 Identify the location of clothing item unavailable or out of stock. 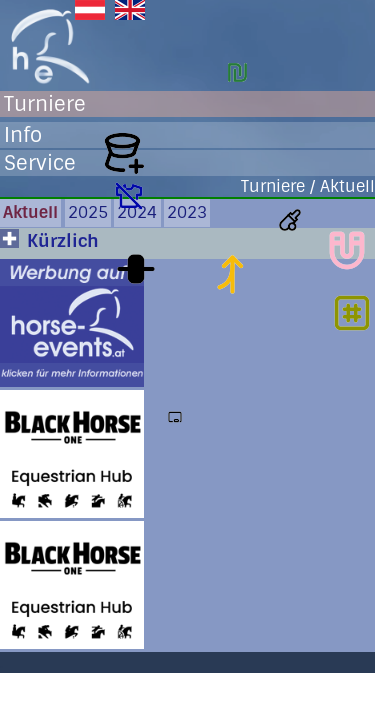
(129, 196).